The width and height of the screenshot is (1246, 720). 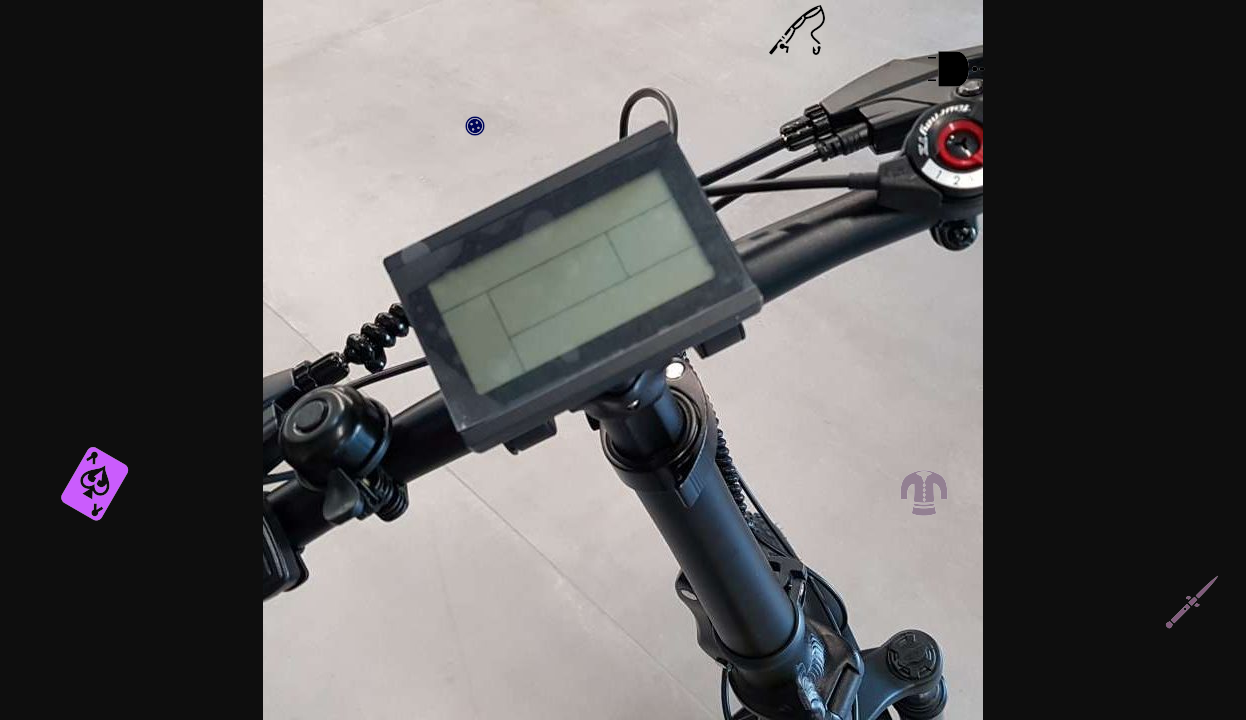 What do you see at coordinates (1192, 602) in the screenshot?
I see `represents a weapon or blade item in a game inventory` at bounding box center [1192, 602].